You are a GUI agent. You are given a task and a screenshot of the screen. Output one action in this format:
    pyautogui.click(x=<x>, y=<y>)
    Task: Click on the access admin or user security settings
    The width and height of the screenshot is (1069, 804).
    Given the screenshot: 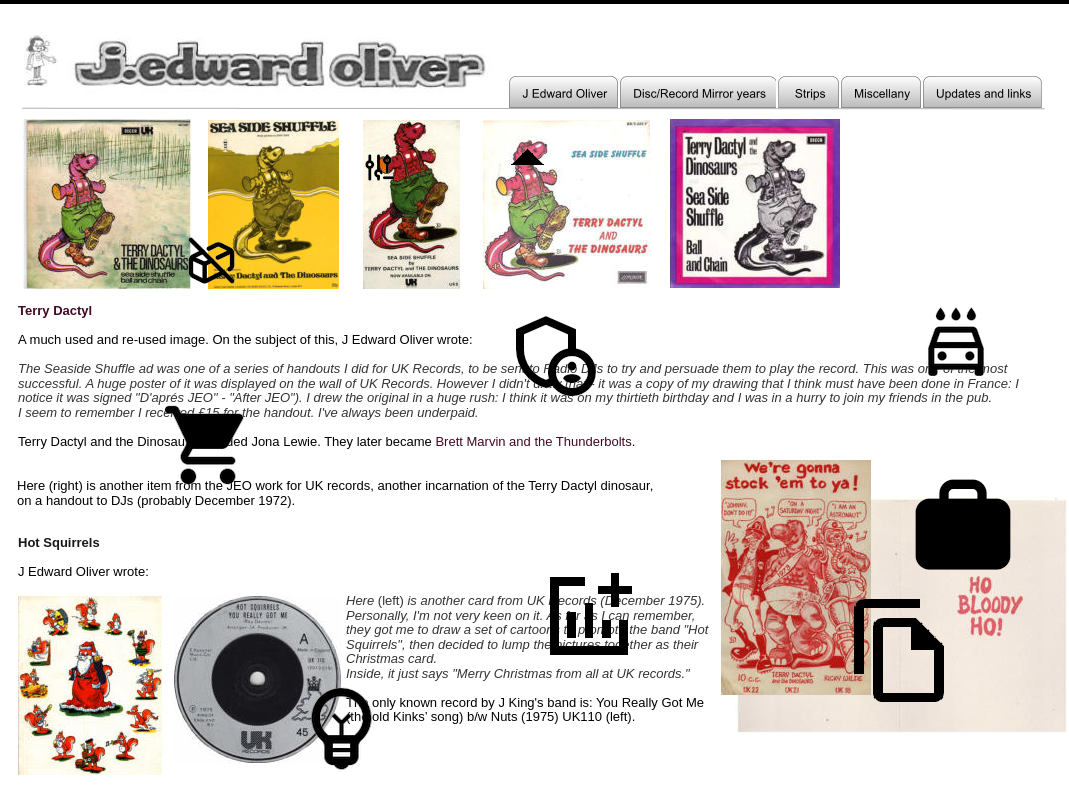 What is the action you would take?
    pyautogui.click(x=552, y=352)
    